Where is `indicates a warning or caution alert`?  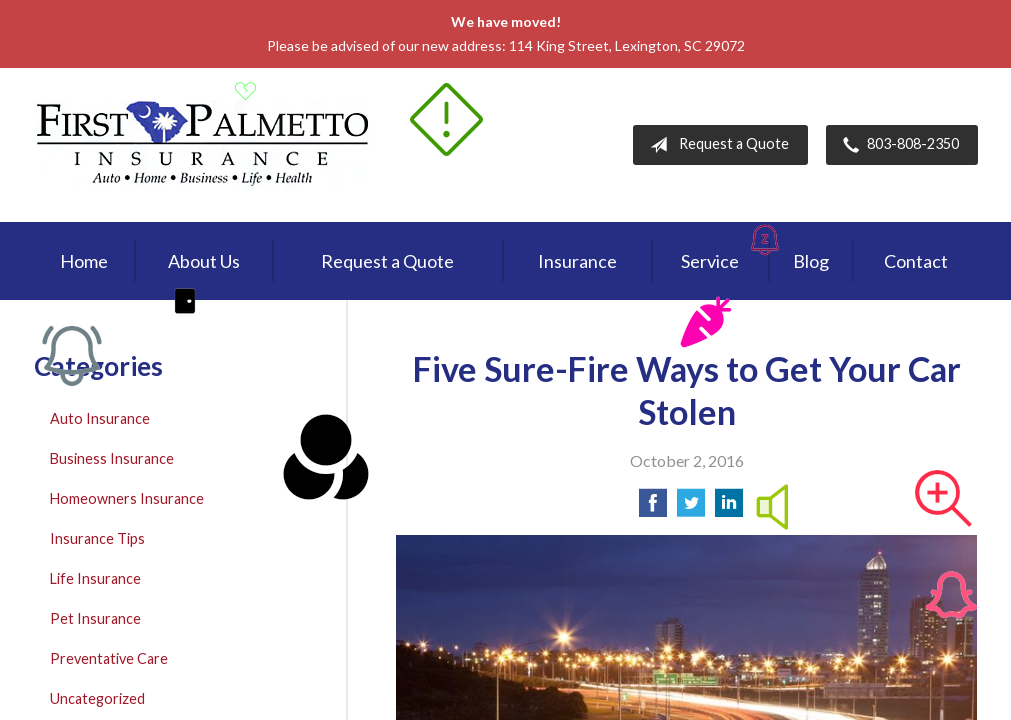
indicates a warning or caution alert is located at coordinates (446, 119).